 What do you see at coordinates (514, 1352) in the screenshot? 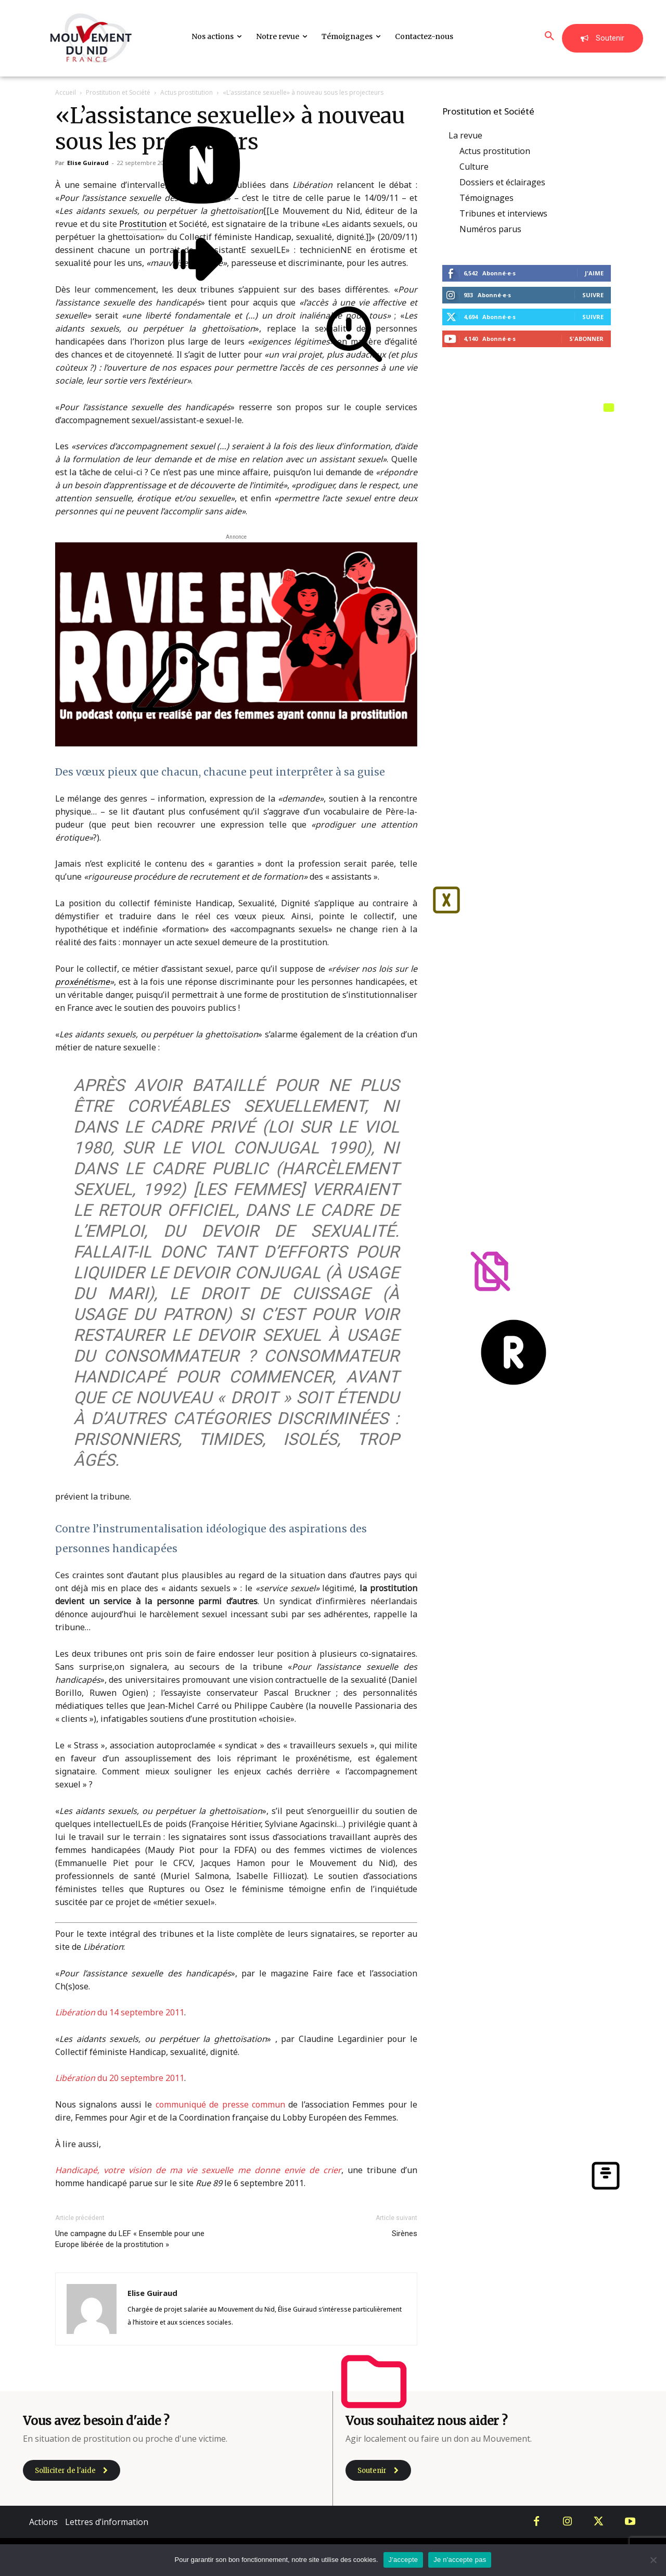
I see `indicates a registered trademark symbol` at bounding box center [514, 1352].